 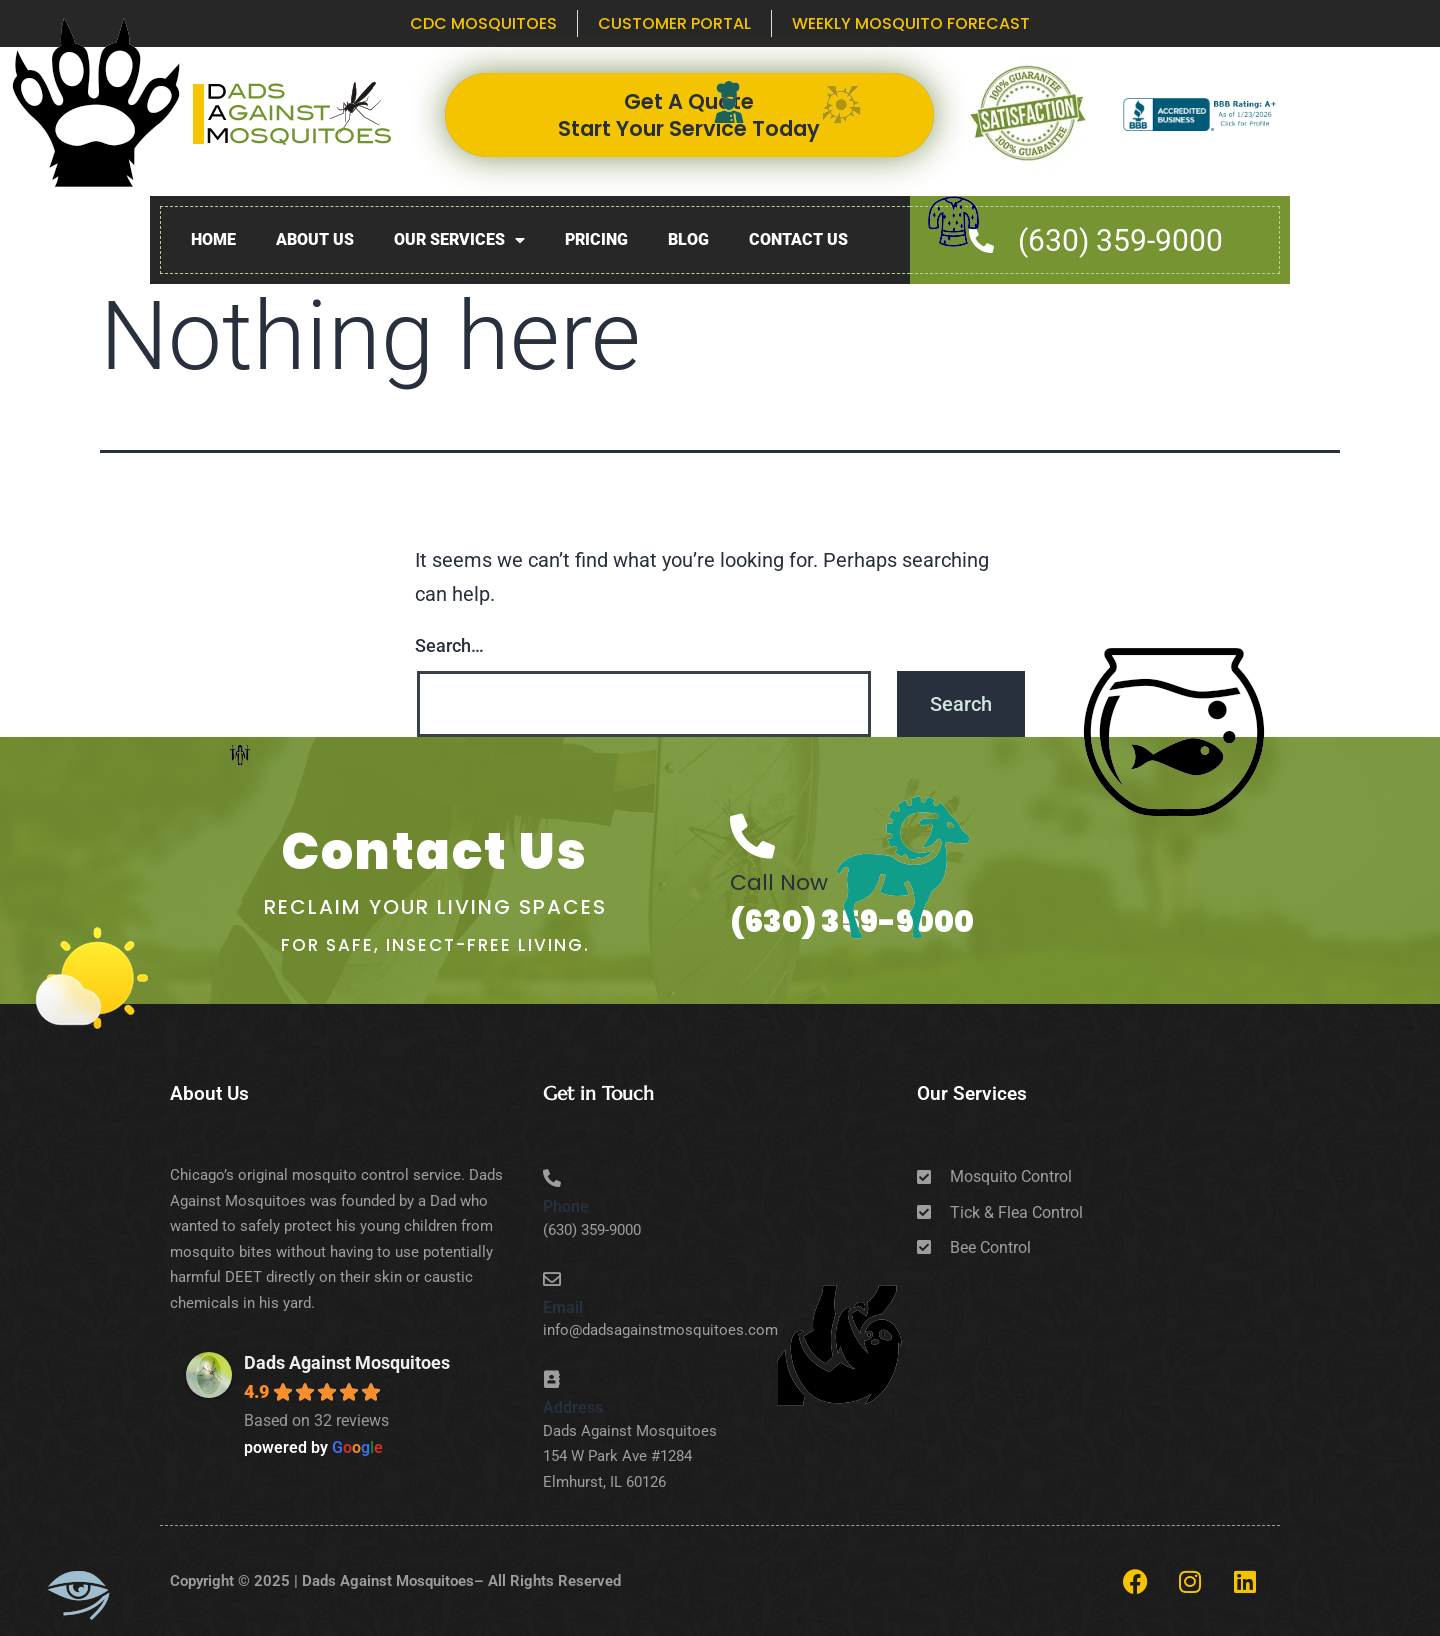 What do you see at coordinates (92, 978) in the screenshot?
I see `indicates partly cloudy weather conditions` at bounding box center [92, 978].